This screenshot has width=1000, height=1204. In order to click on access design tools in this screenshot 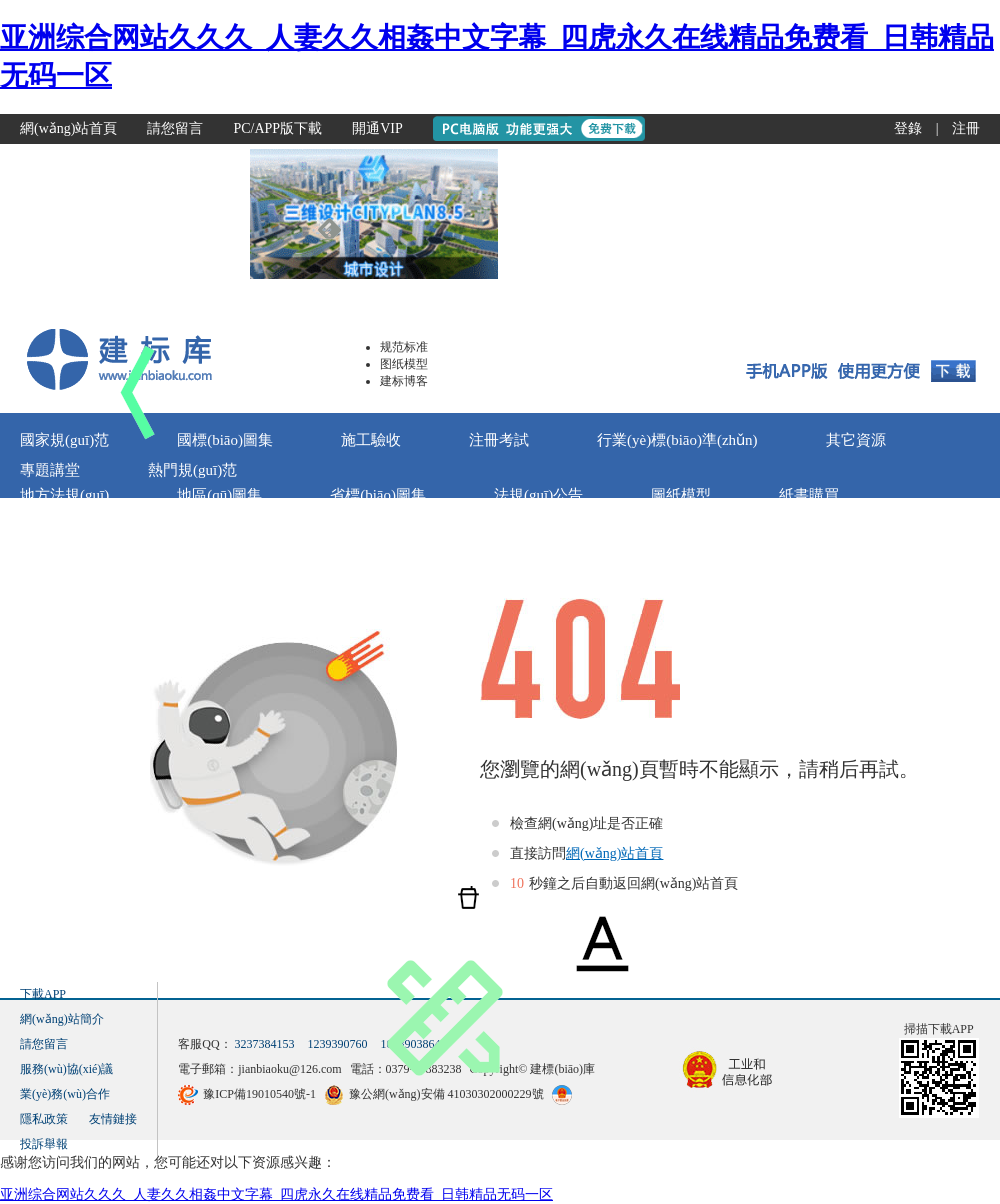, I will do `click(445, 1018)`.